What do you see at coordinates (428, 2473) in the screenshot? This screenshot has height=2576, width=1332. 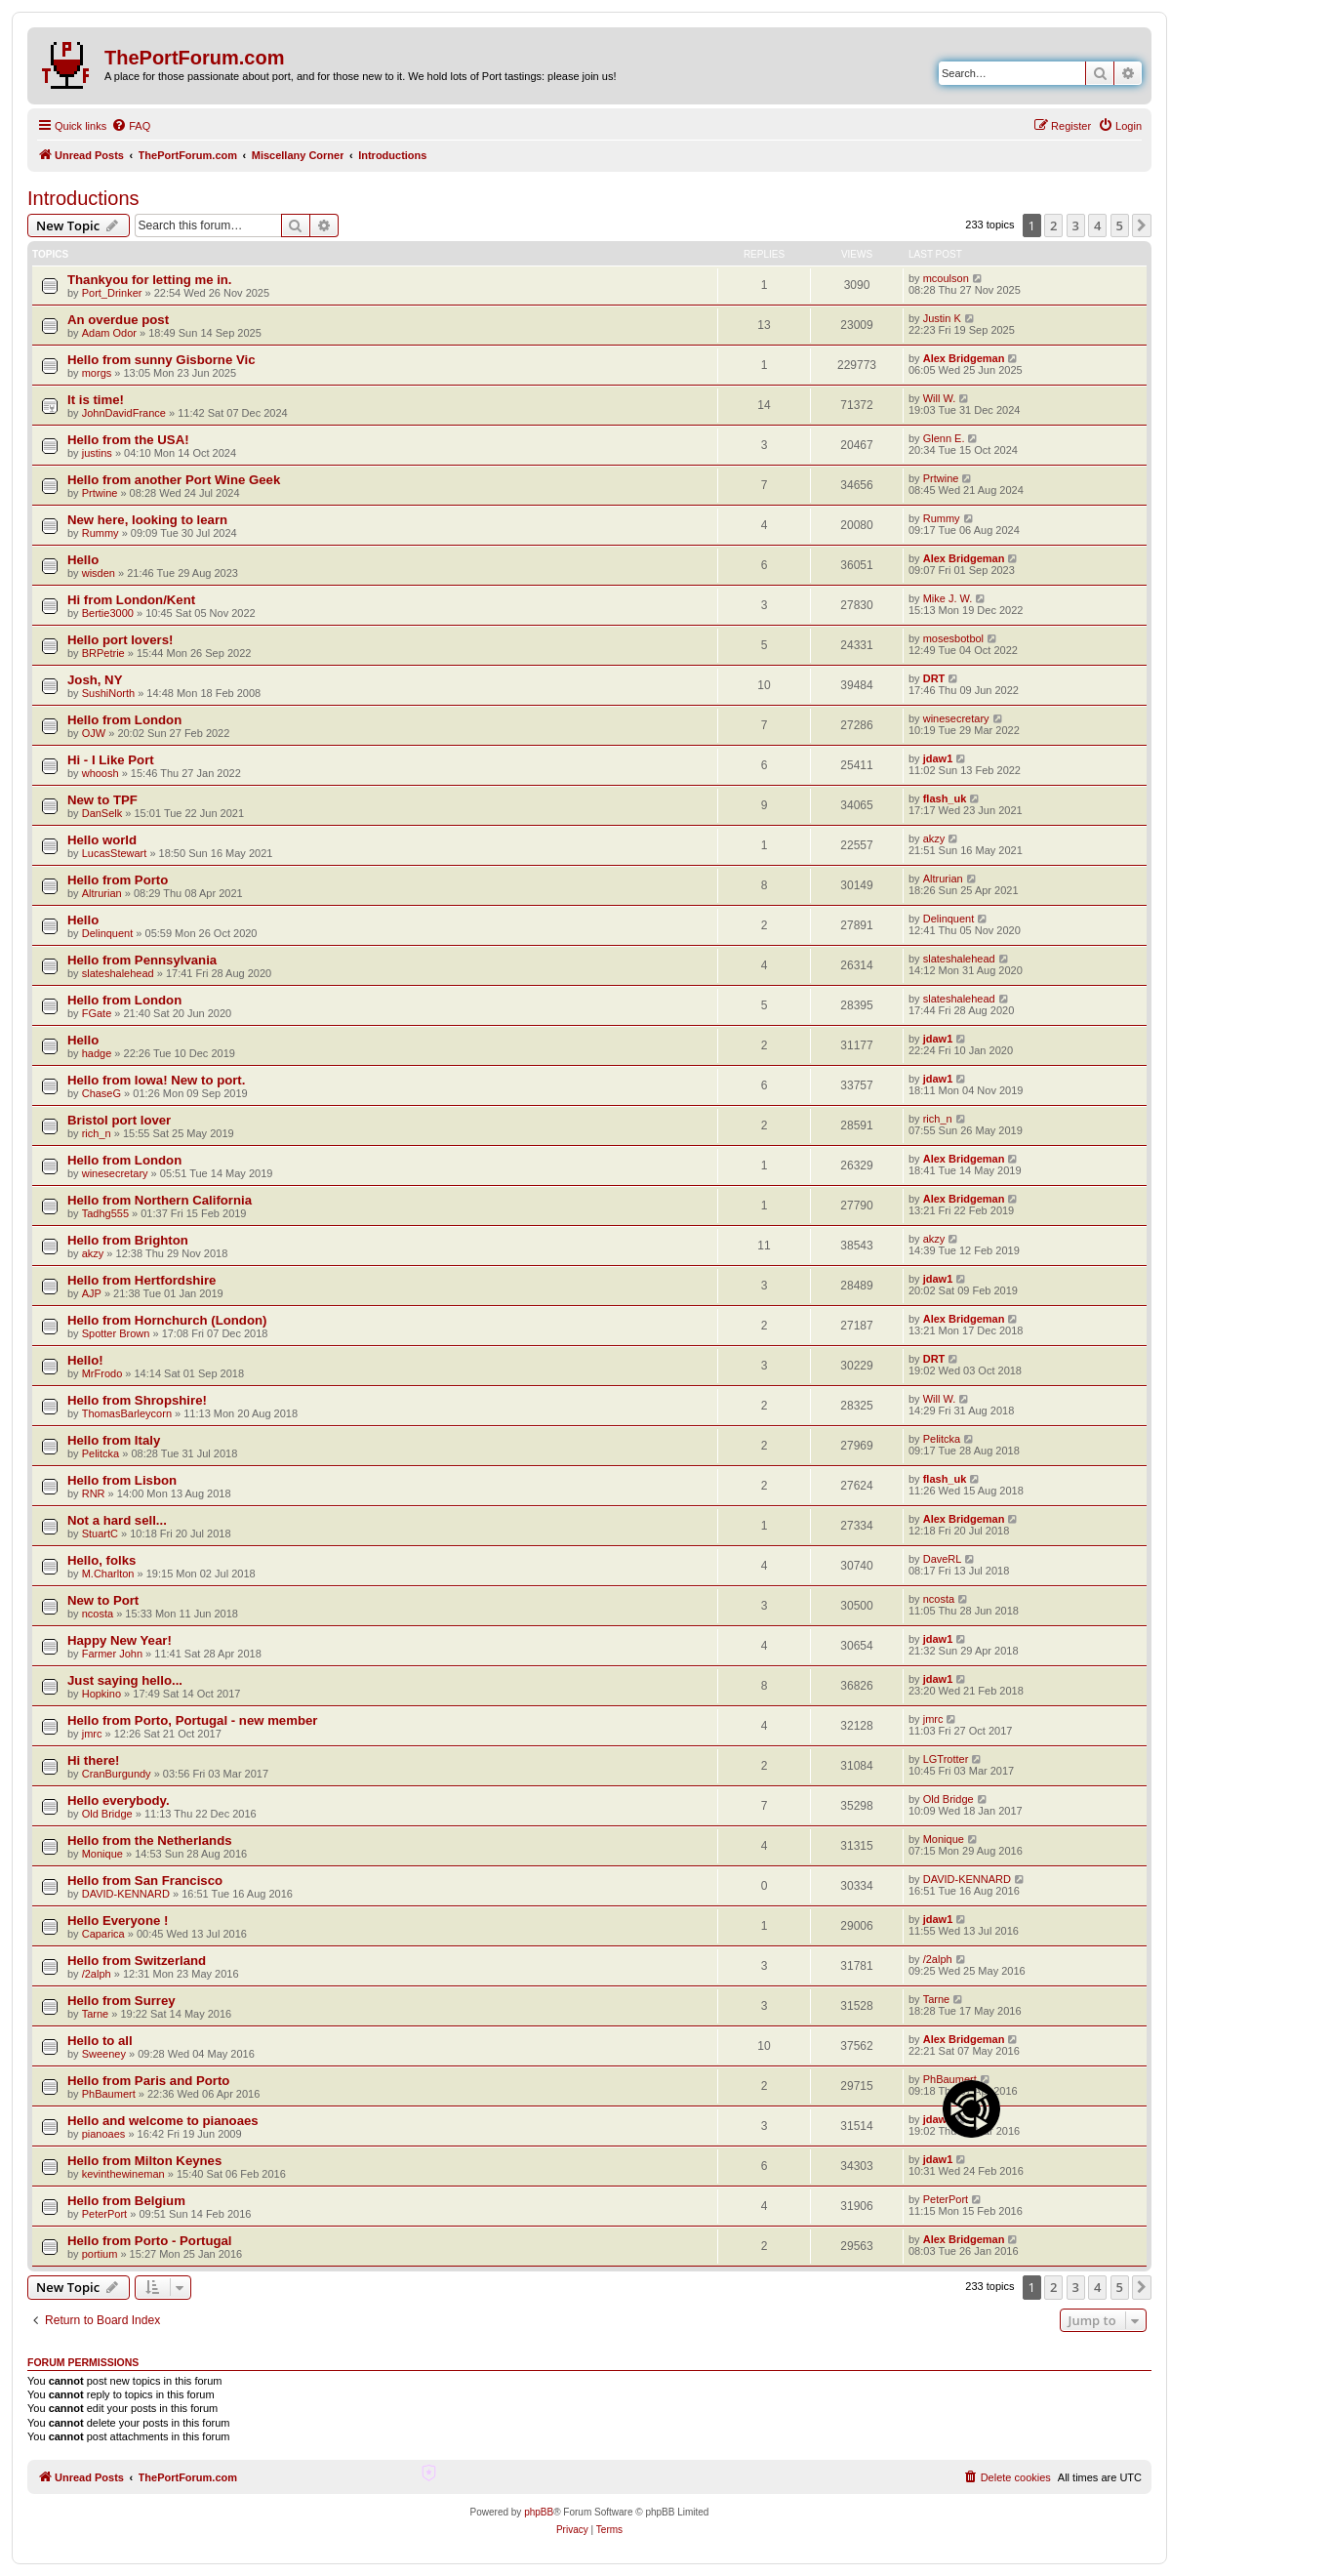 I see `indicates premium or verified security status` at bounding box center [428, 2473].